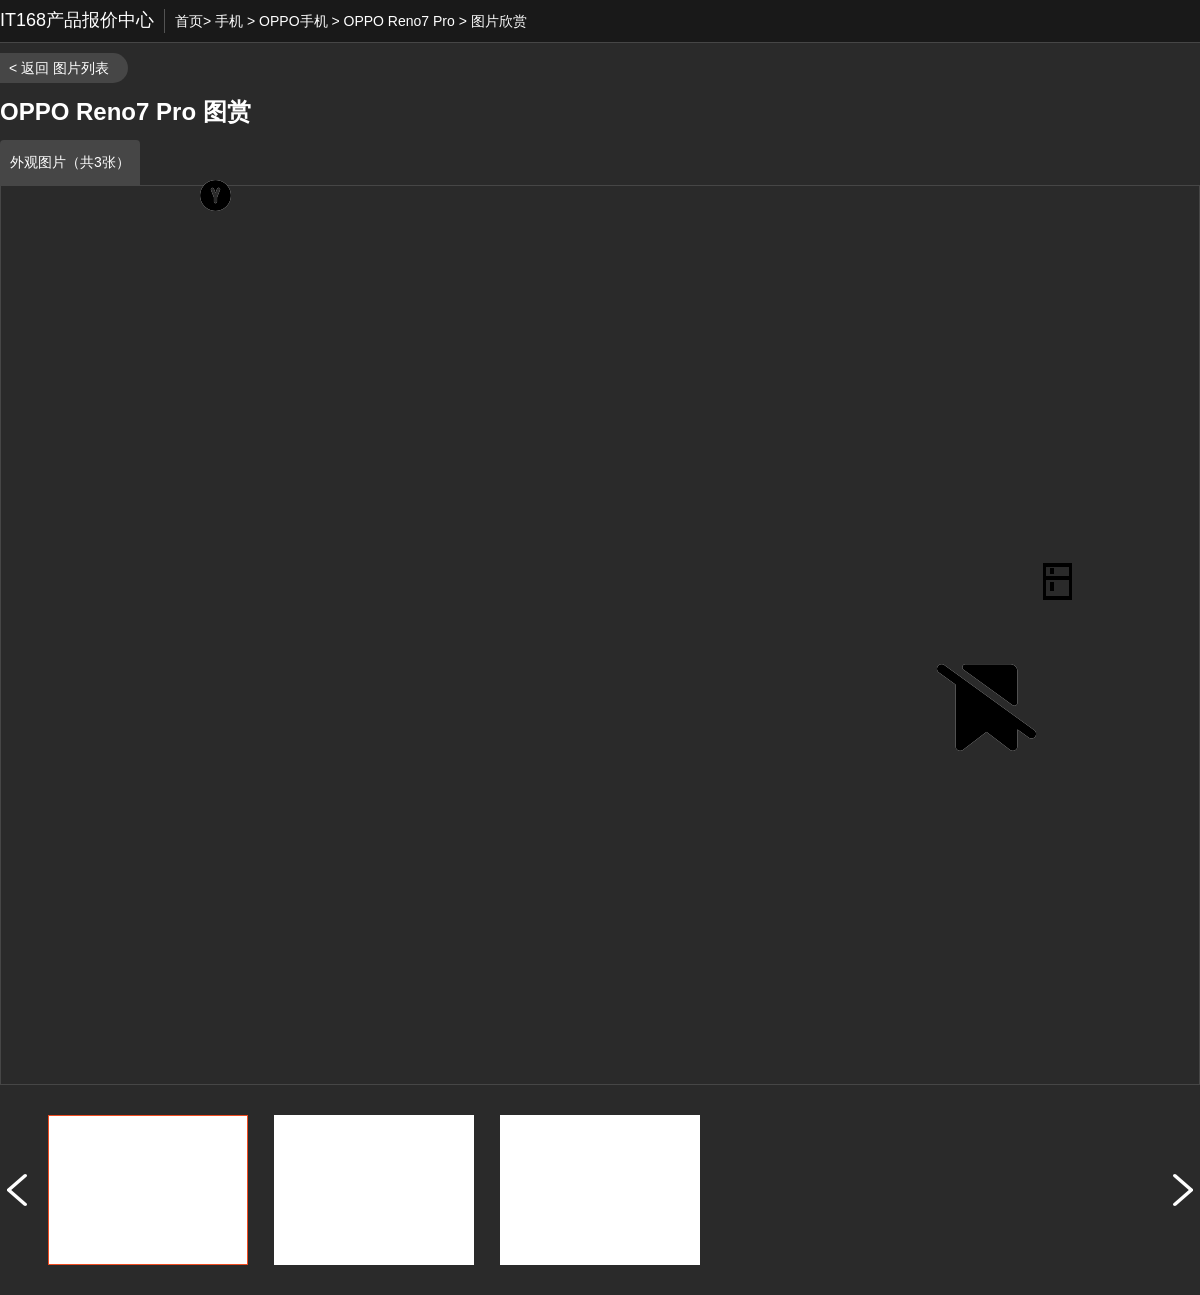 The height and width of the screenshot is (1295, 1200). What do you see at coordinates (986, 707) in the screenshot?
I see `remove from saved bookmarks` at bounding box center [986, 707].